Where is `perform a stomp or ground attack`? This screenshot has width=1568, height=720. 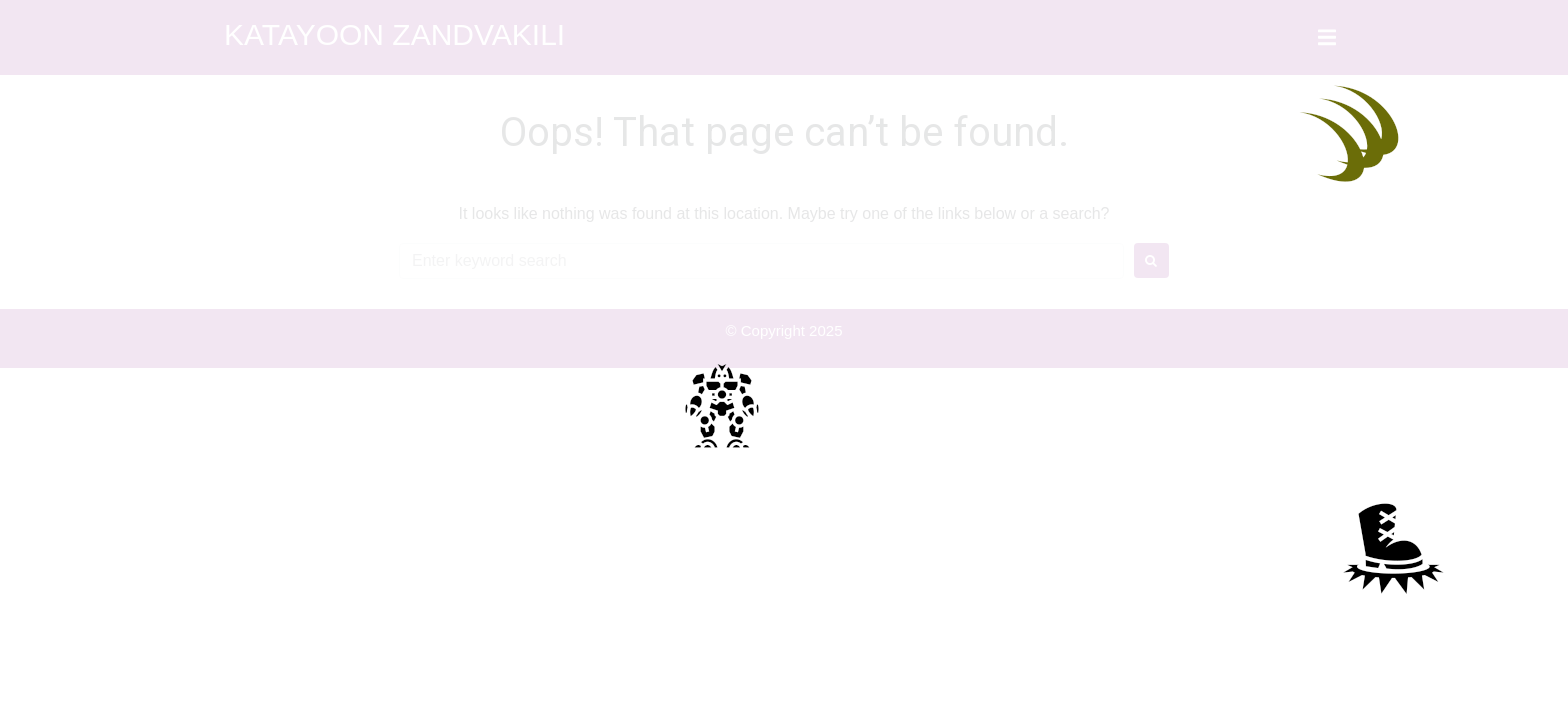
perform a stomp or ground attack is located at coordinates (1393, 549).